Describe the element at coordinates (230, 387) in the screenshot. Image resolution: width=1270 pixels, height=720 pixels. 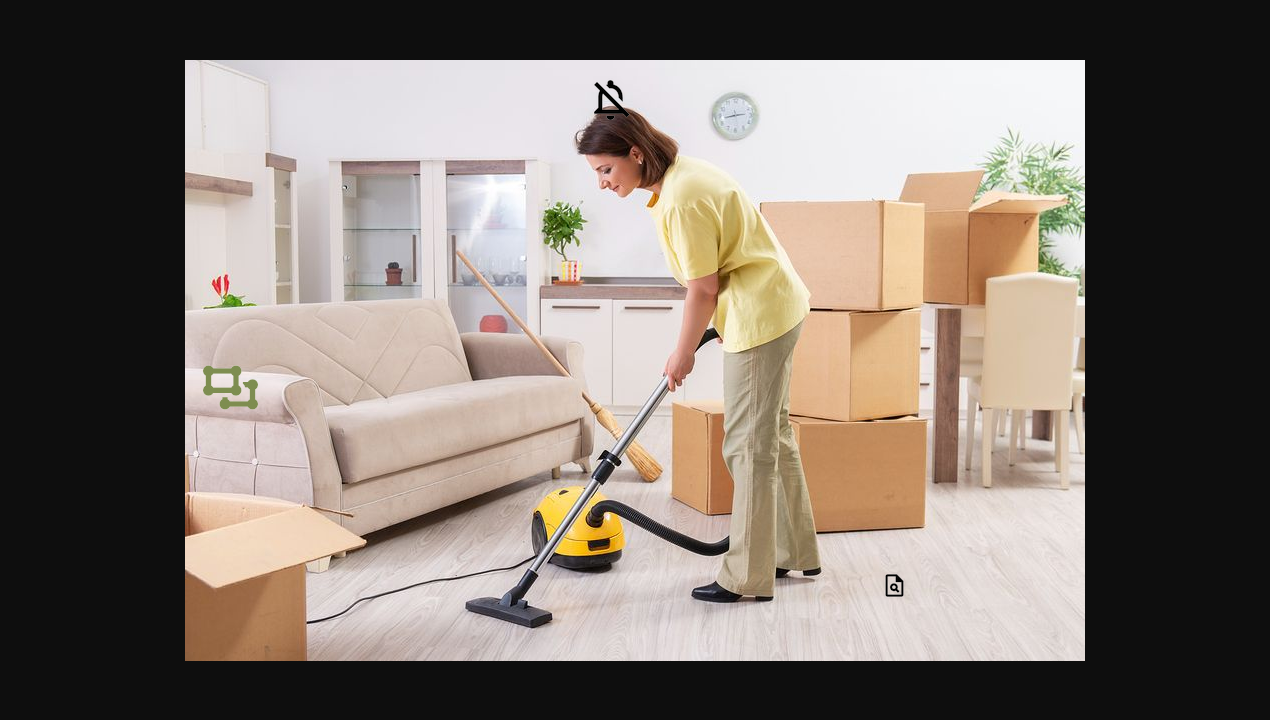
I see `ungroup selected objects` at that location.